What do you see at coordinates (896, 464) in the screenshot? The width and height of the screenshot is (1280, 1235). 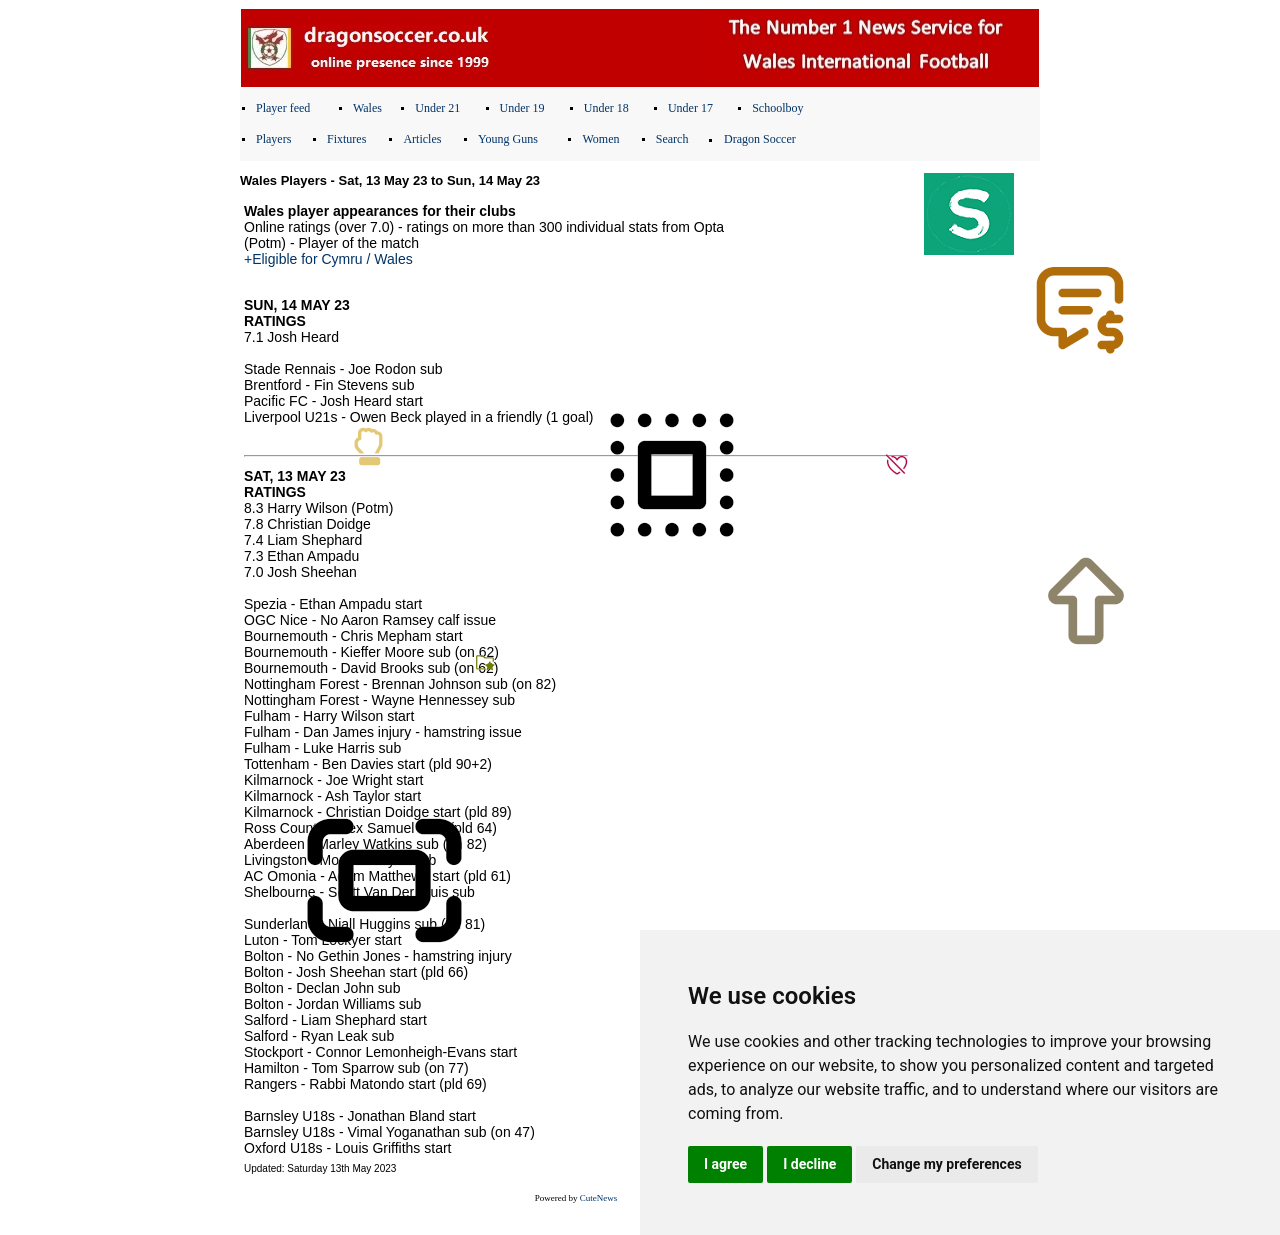 I see `remove from favorites` at bounding box center [896, 464].